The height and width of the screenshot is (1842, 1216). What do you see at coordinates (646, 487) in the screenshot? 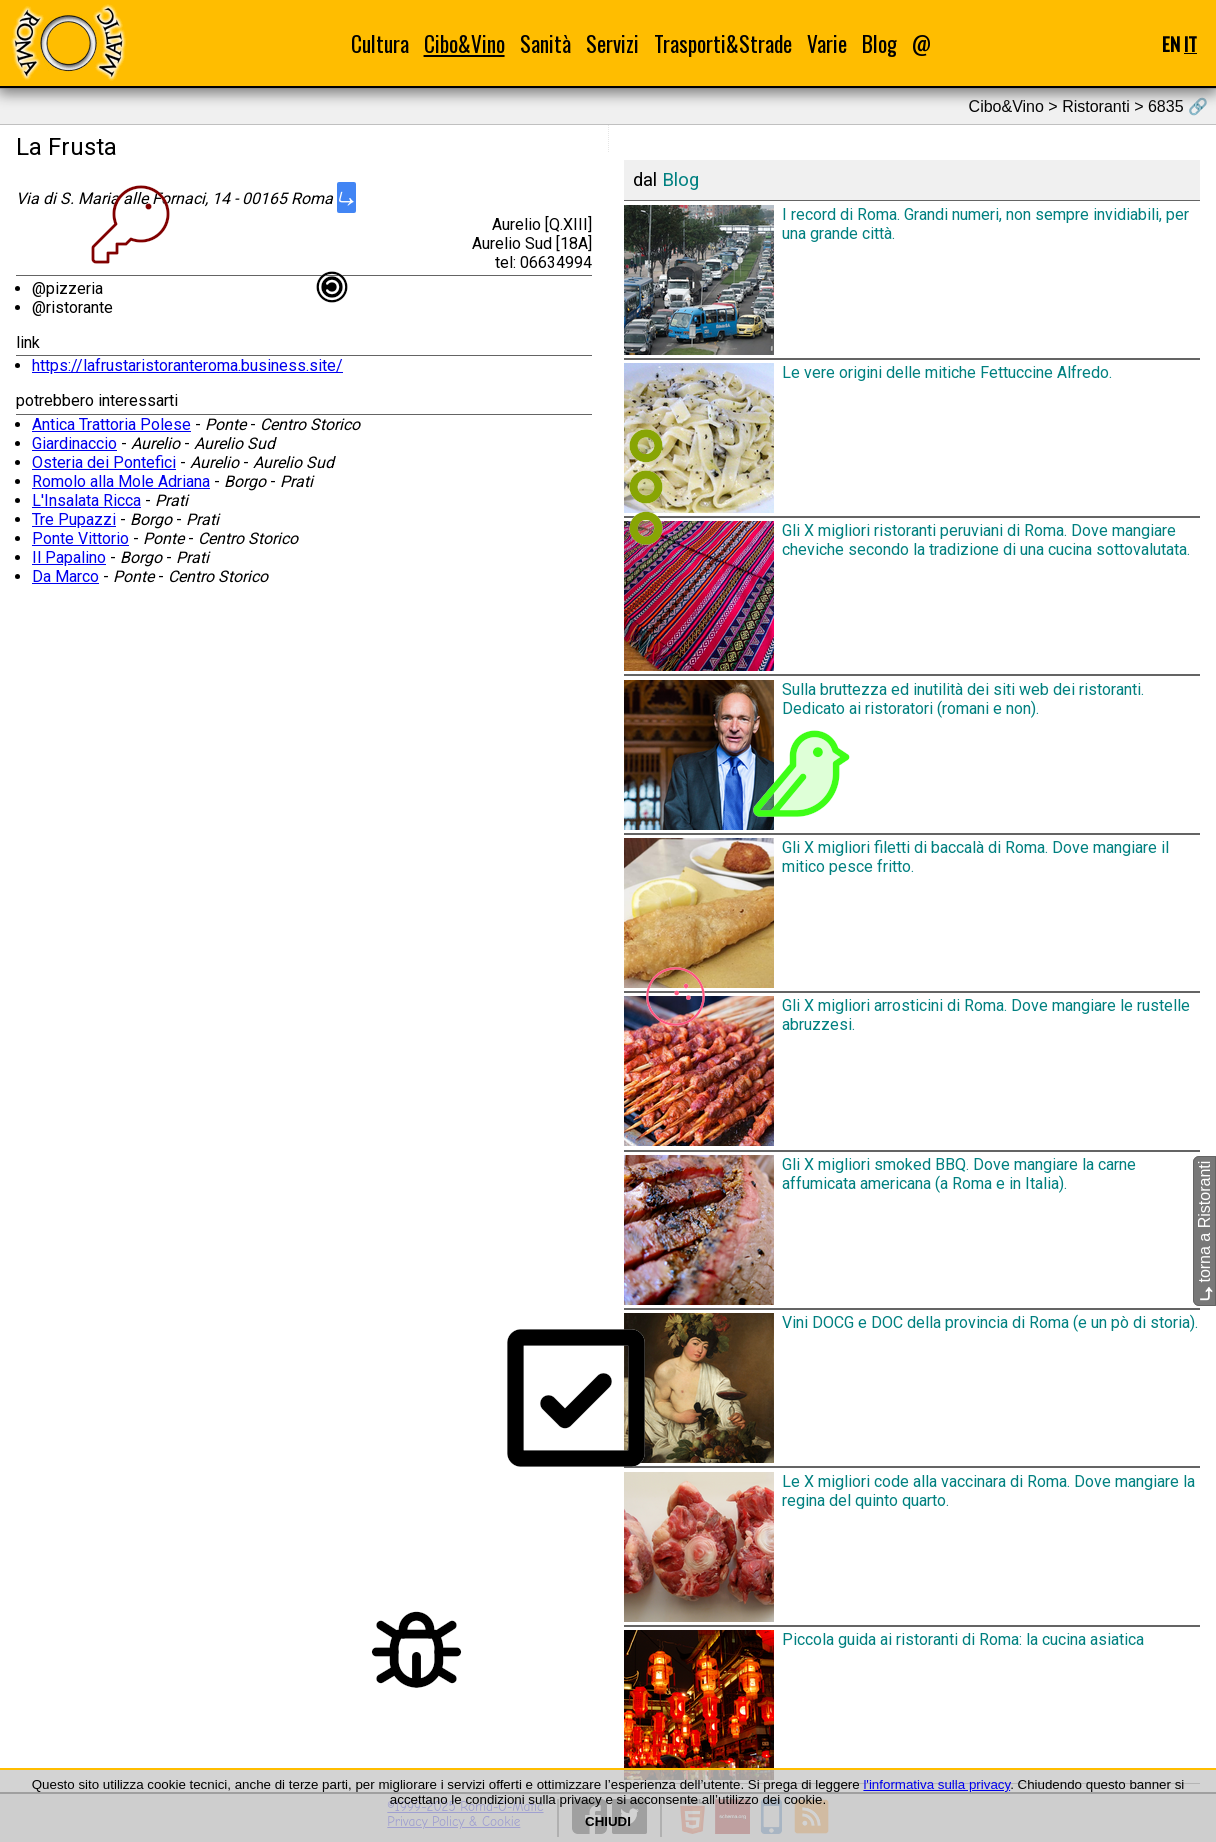
I see `open more options menu` at bounding box center [646, 487].